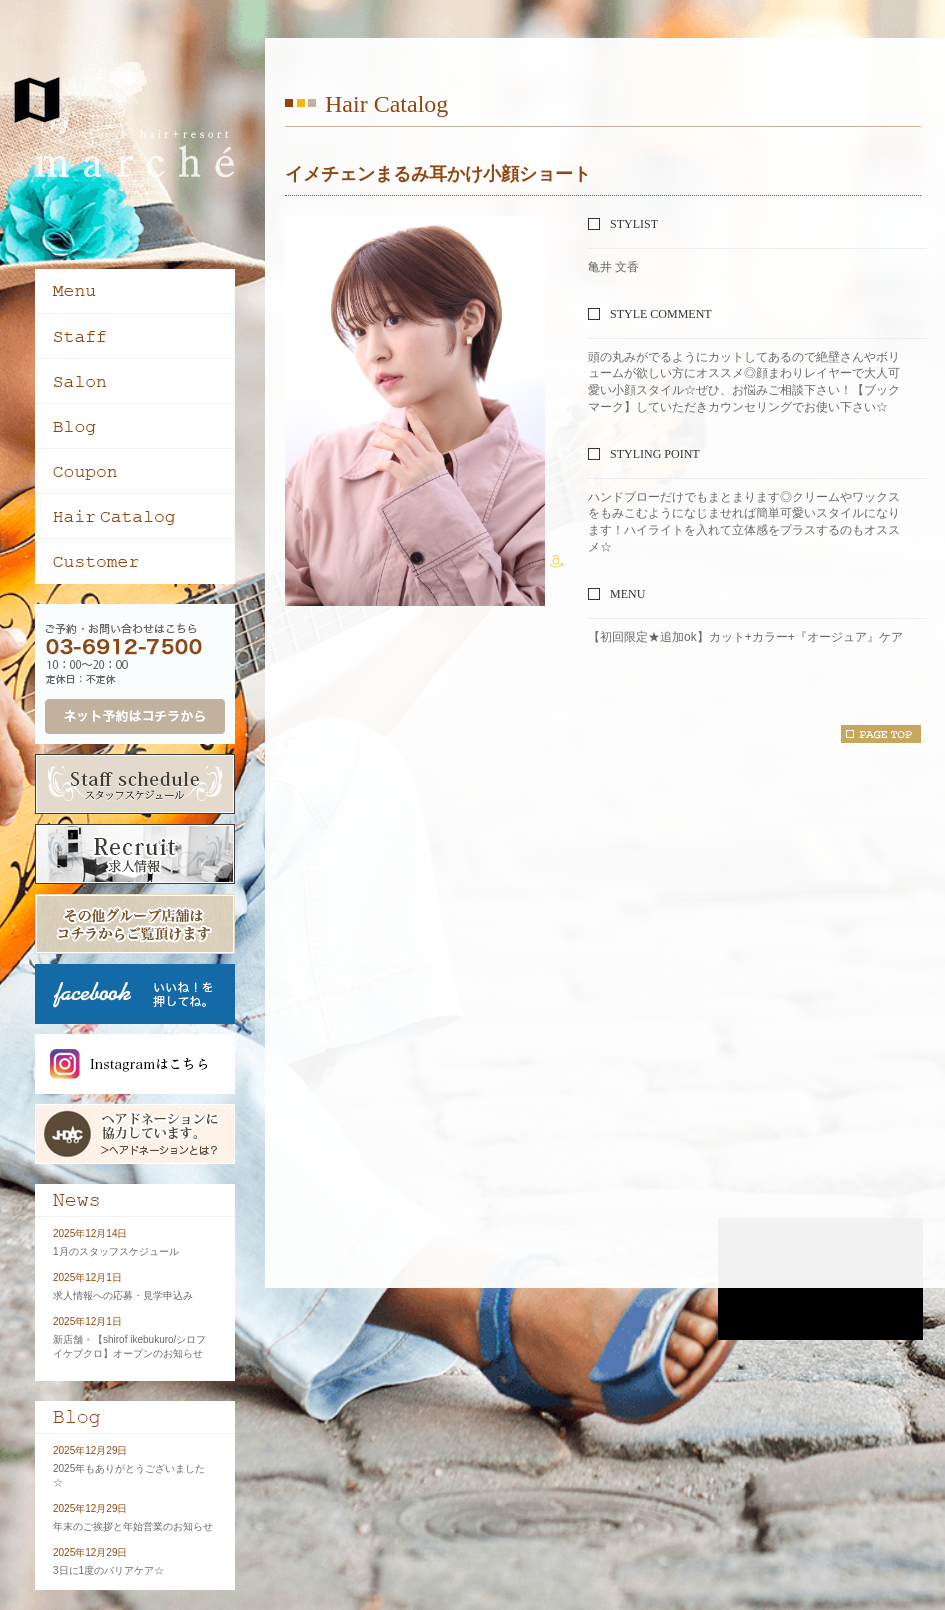 The height and width of the screenshot is (1610, 945). I want to click on view map, so click(37, 100).